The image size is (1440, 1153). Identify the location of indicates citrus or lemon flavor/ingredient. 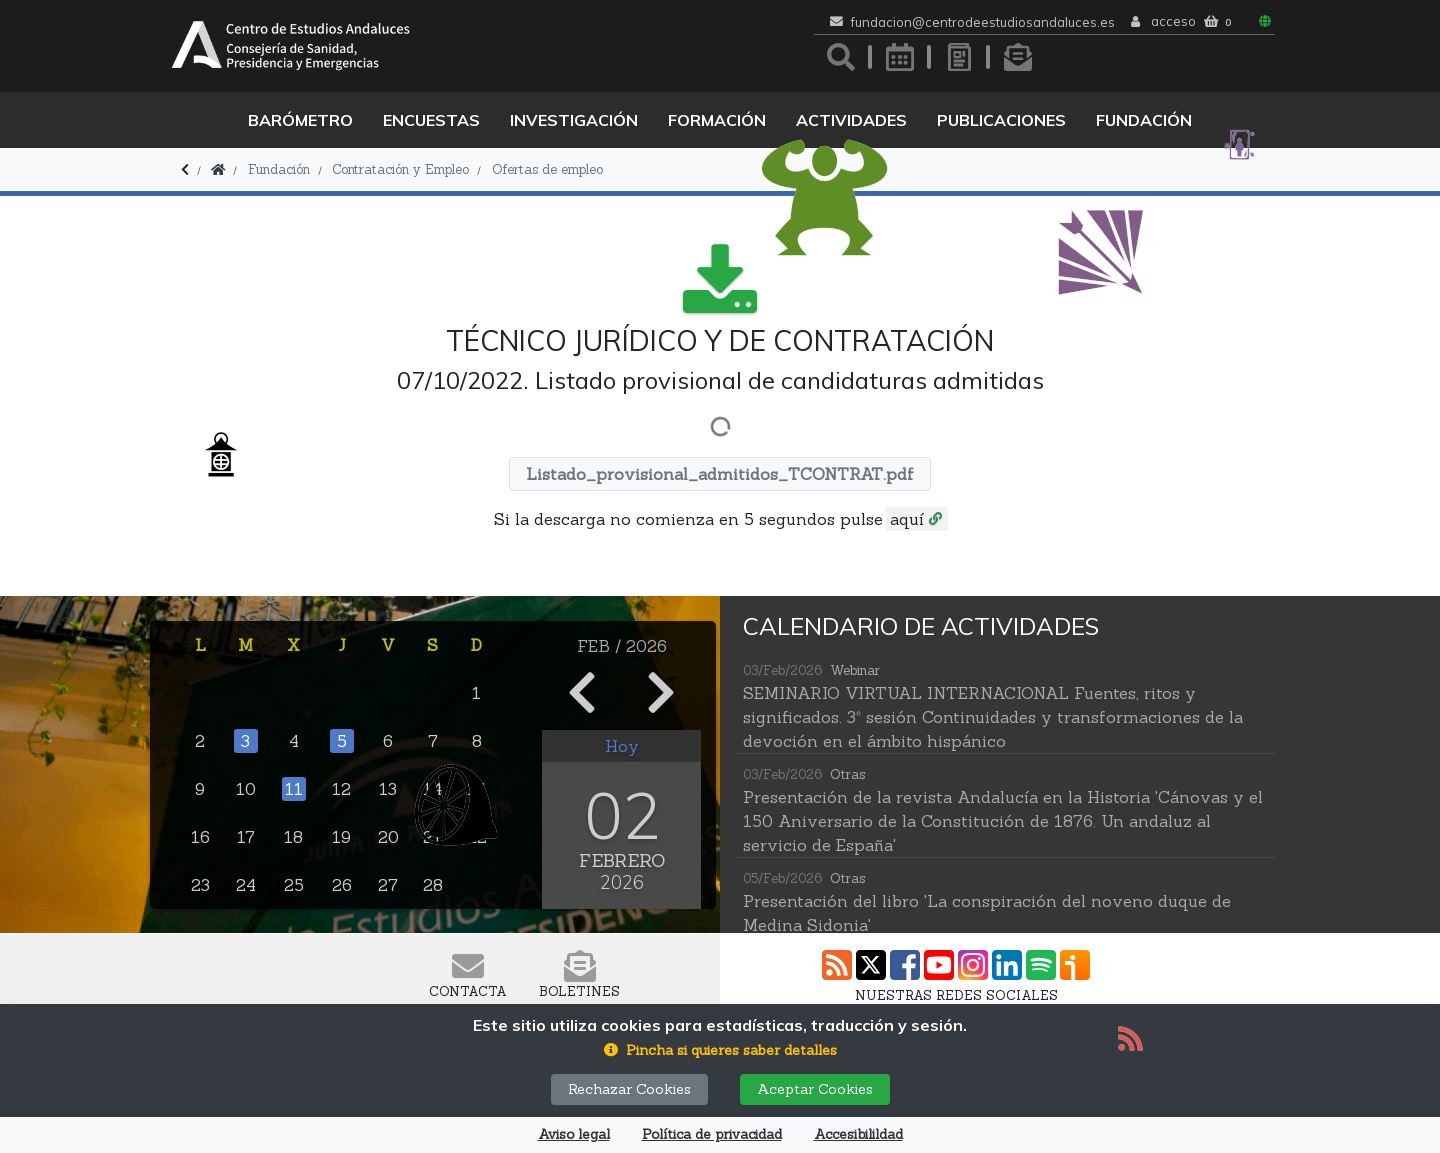
(456, 805).